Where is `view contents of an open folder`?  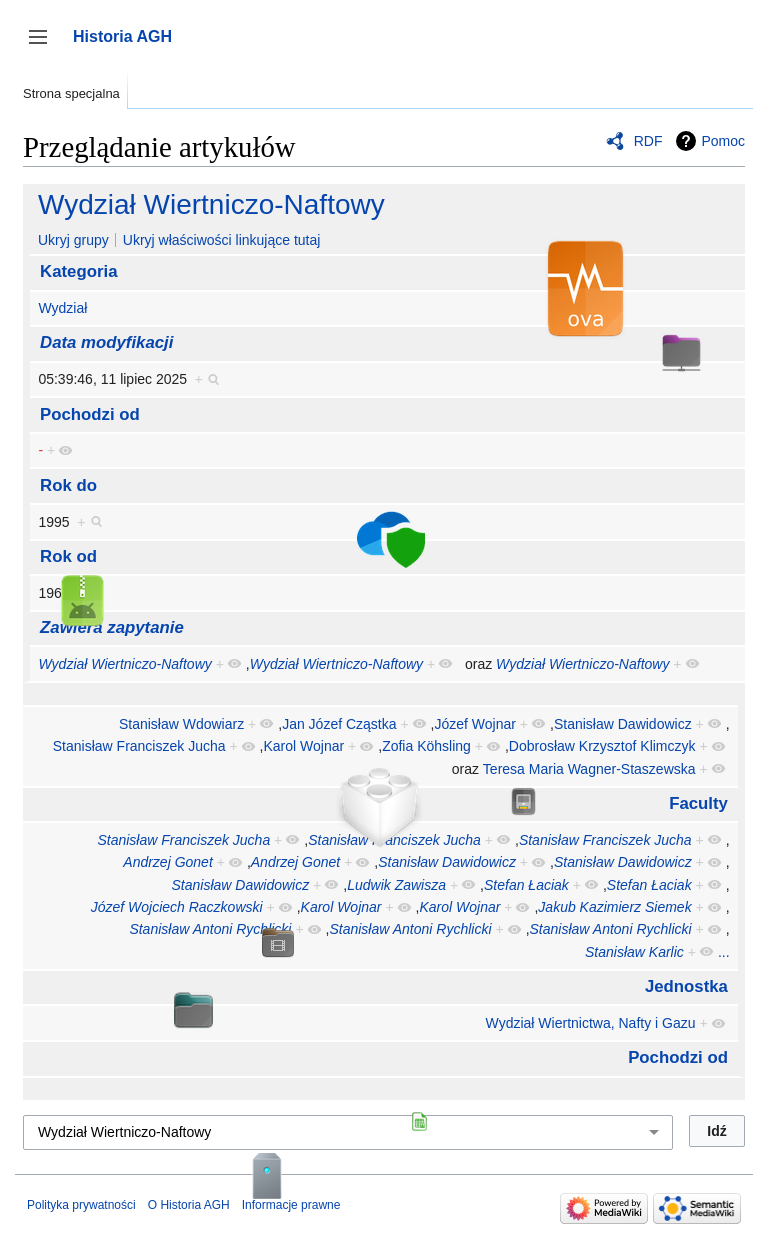 view contents of an open folder is located at coordinates (193, 1009).